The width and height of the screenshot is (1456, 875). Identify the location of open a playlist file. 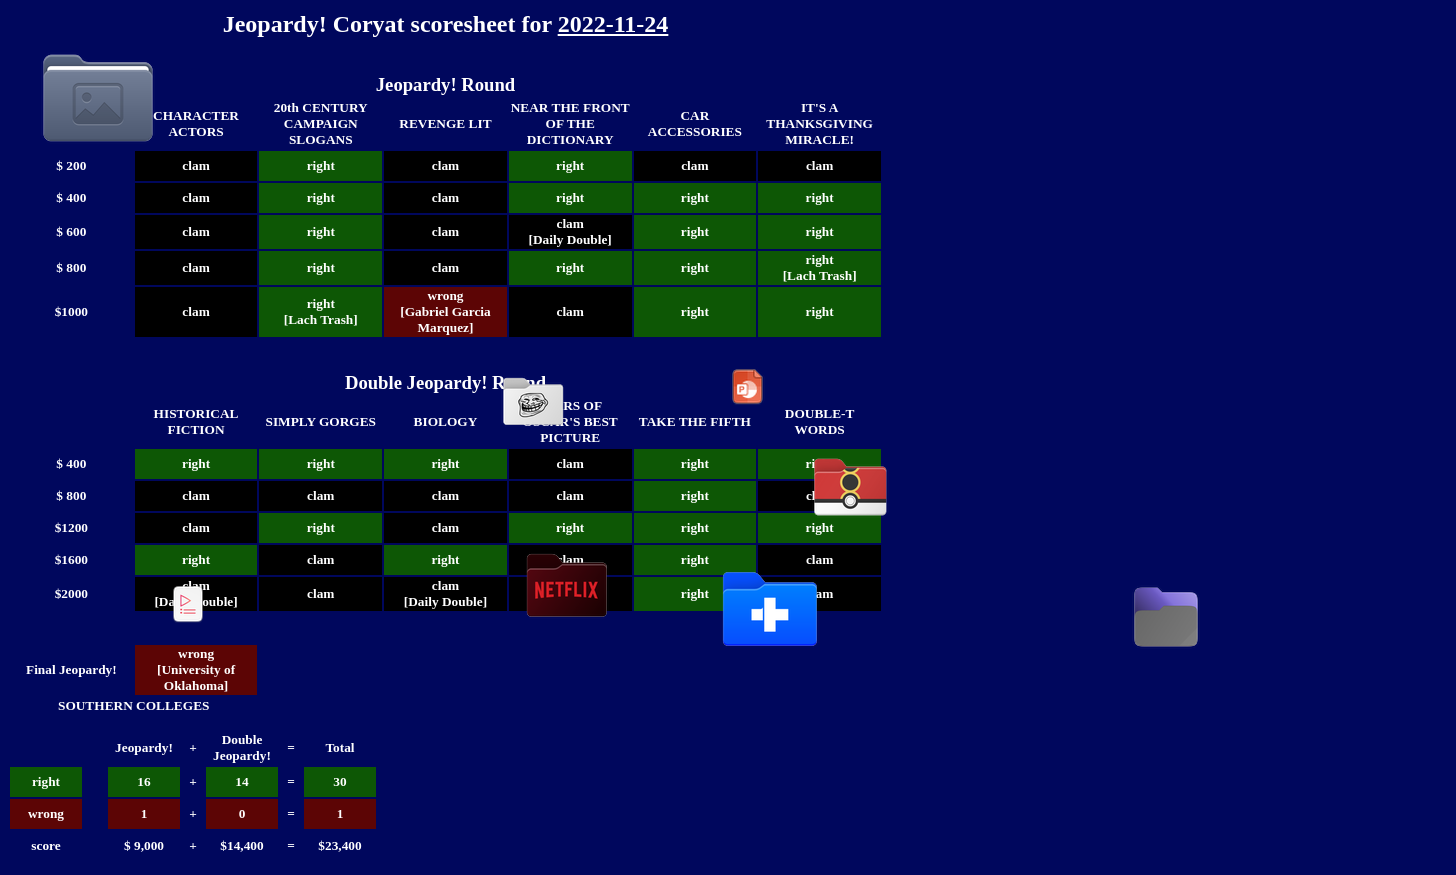
(188, 604).